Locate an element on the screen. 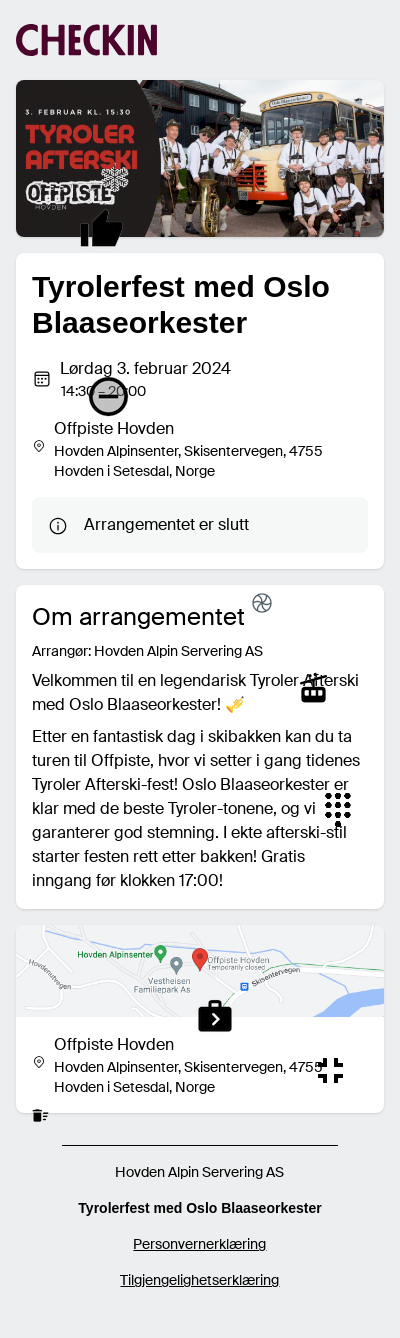 The height and width of the screenshot is (1338, 400). exit fullscreen mode is located at coordinates (330, 1070).